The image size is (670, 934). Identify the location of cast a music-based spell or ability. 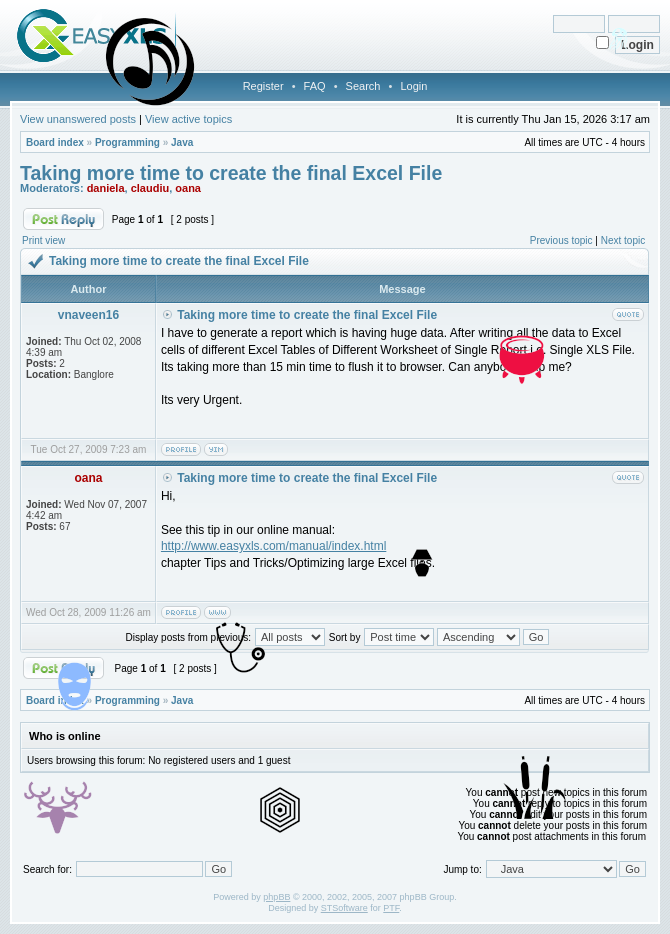
(150, 62).